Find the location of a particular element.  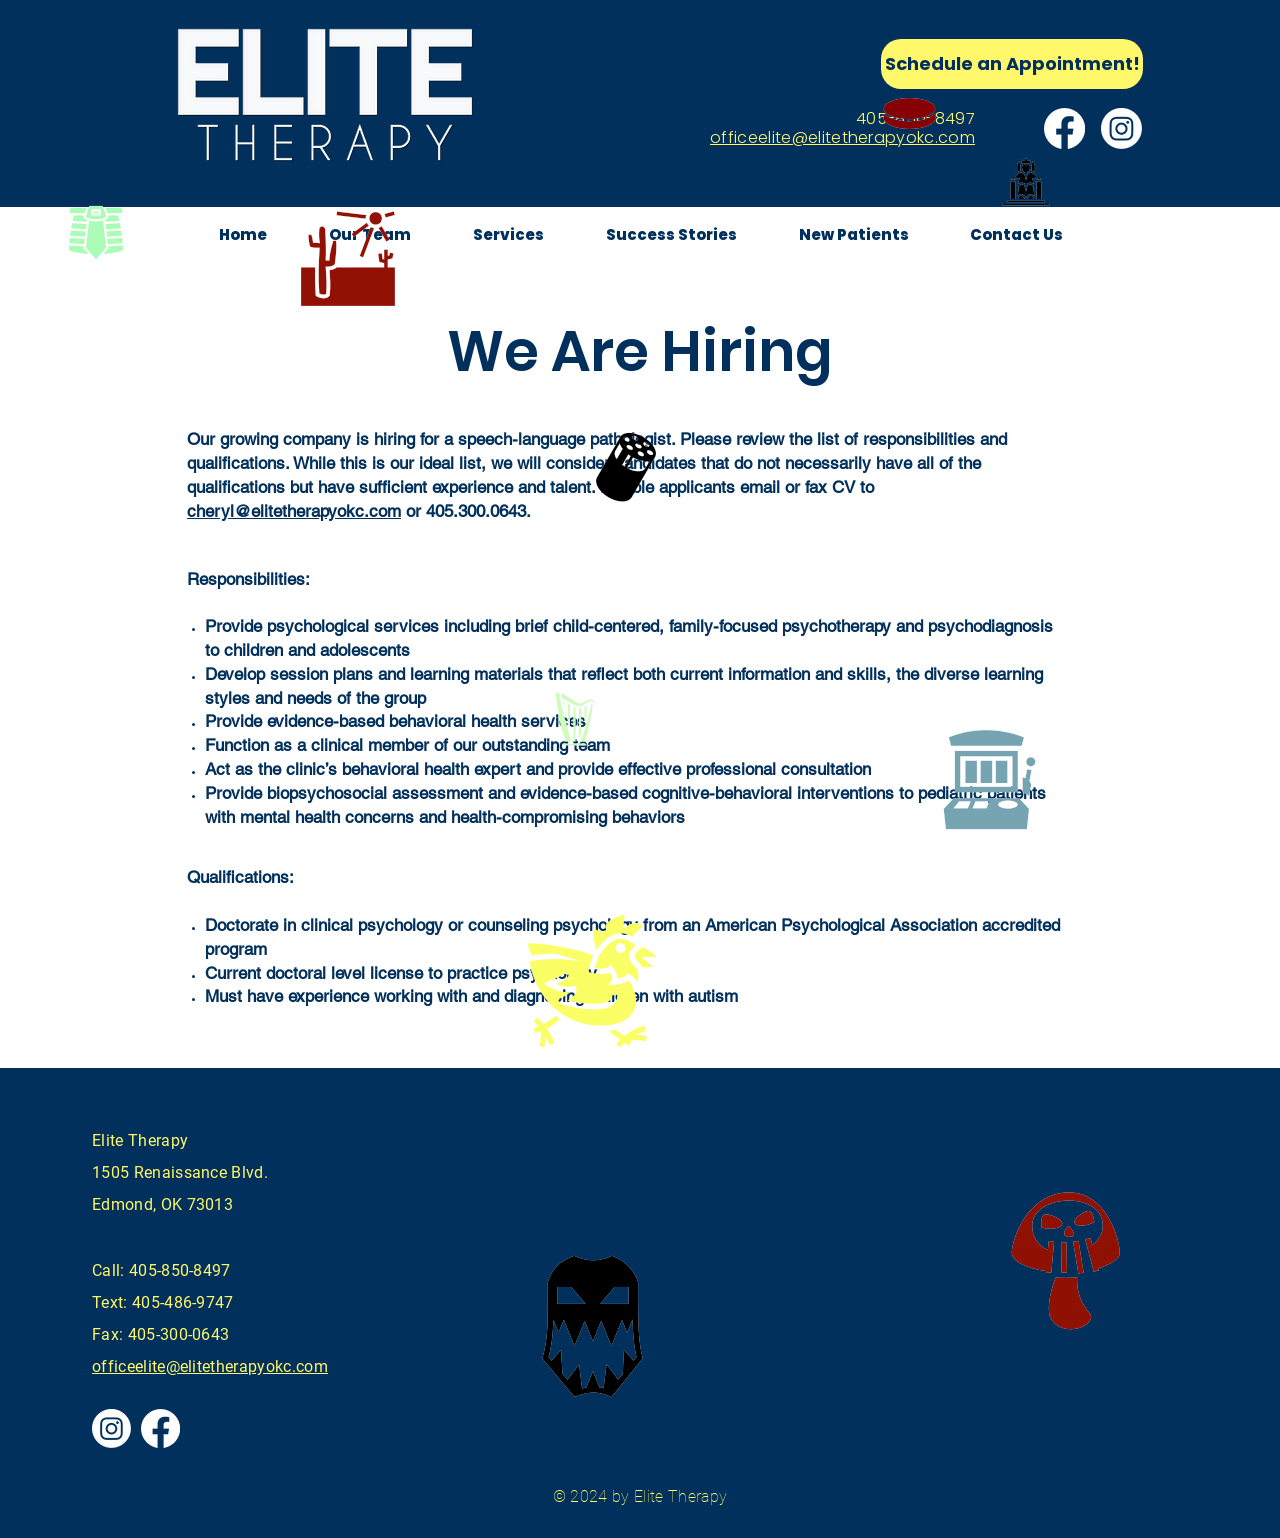

select a trap or hazard in a game interface is located at coordinates (592, 1326).